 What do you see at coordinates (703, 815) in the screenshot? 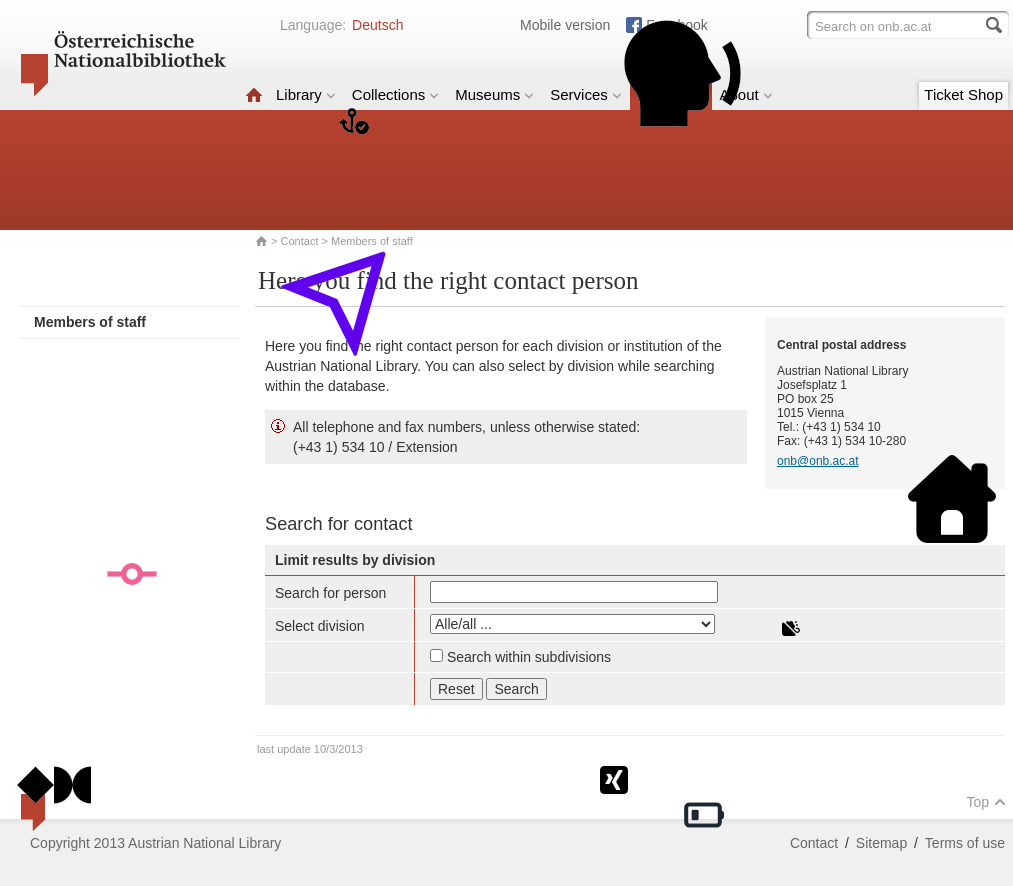
I see `indicates low battery level` at bounding box center [703, 815].